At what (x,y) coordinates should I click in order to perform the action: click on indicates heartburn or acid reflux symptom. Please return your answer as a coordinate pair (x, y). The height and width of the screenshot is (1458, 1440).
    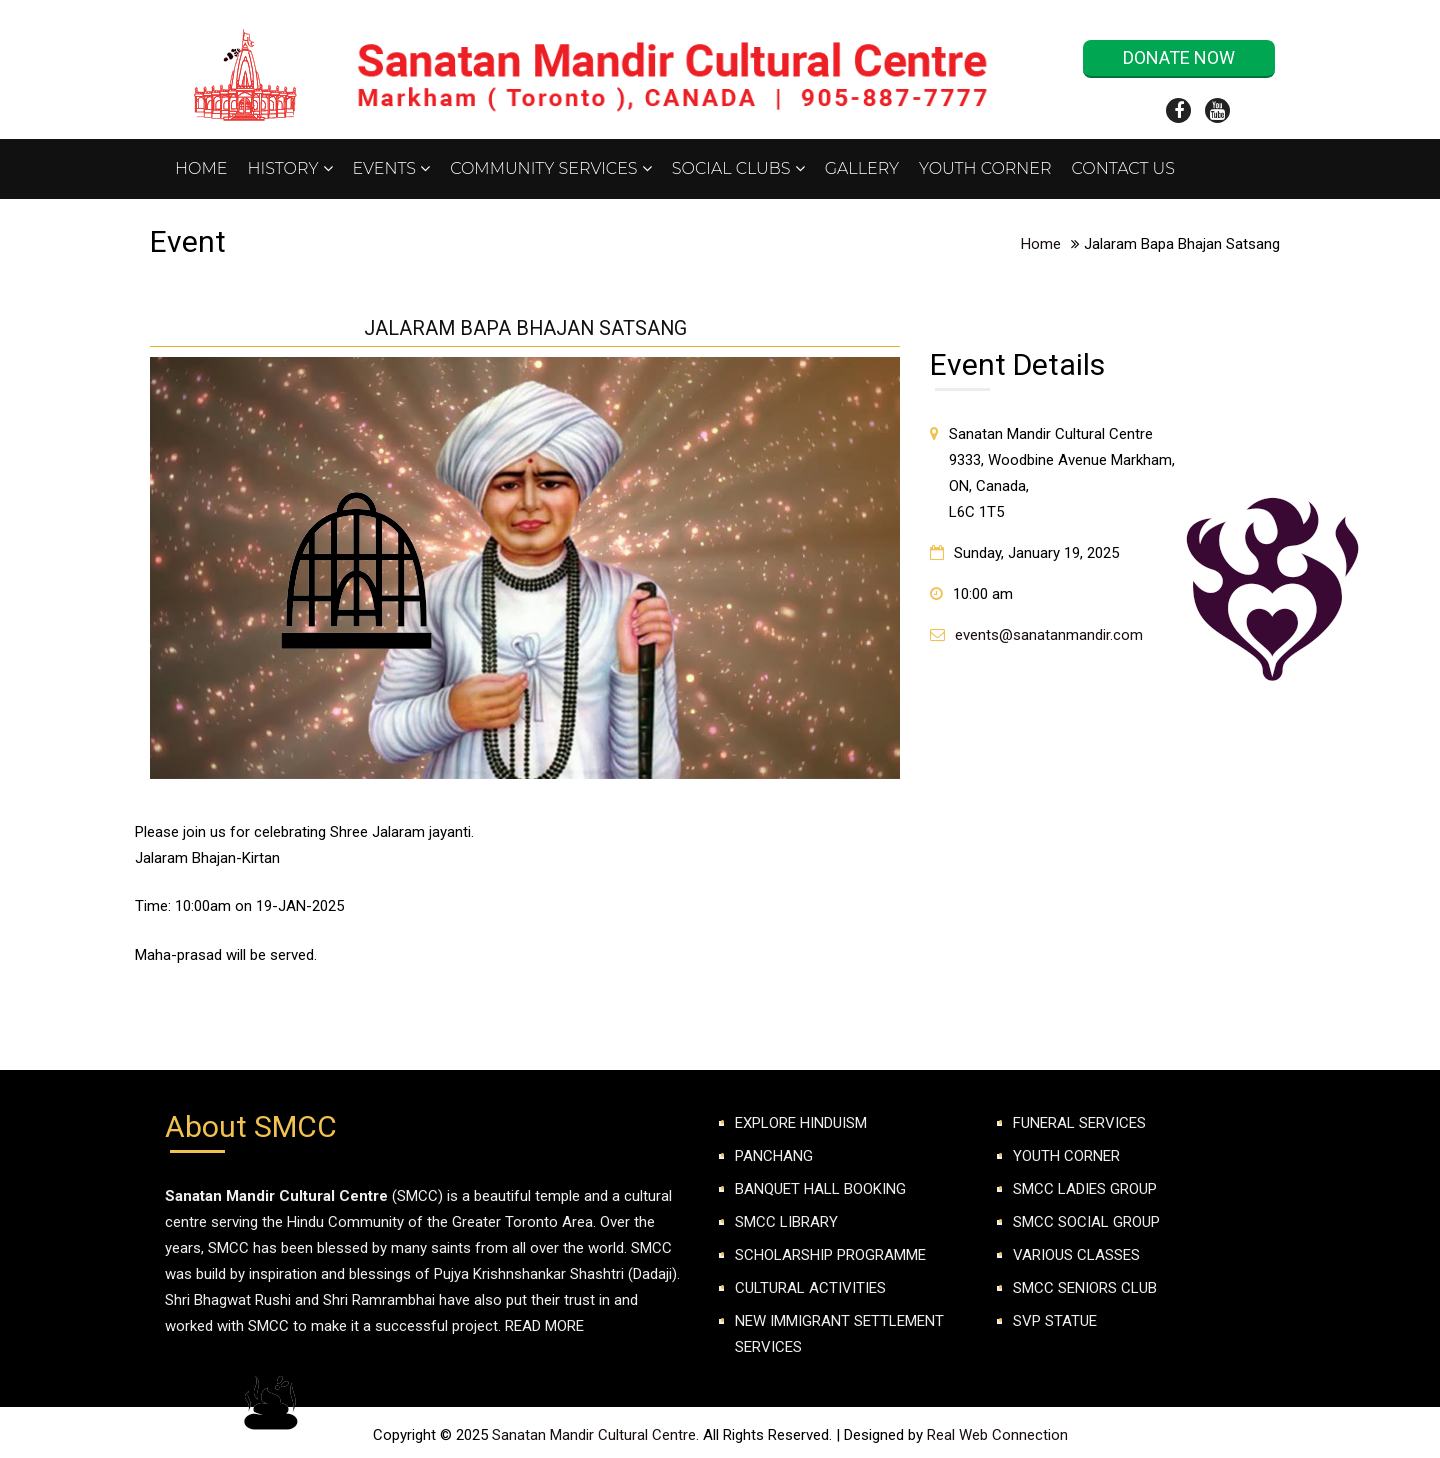
    Looking at the image, I should click on (1268, 588).